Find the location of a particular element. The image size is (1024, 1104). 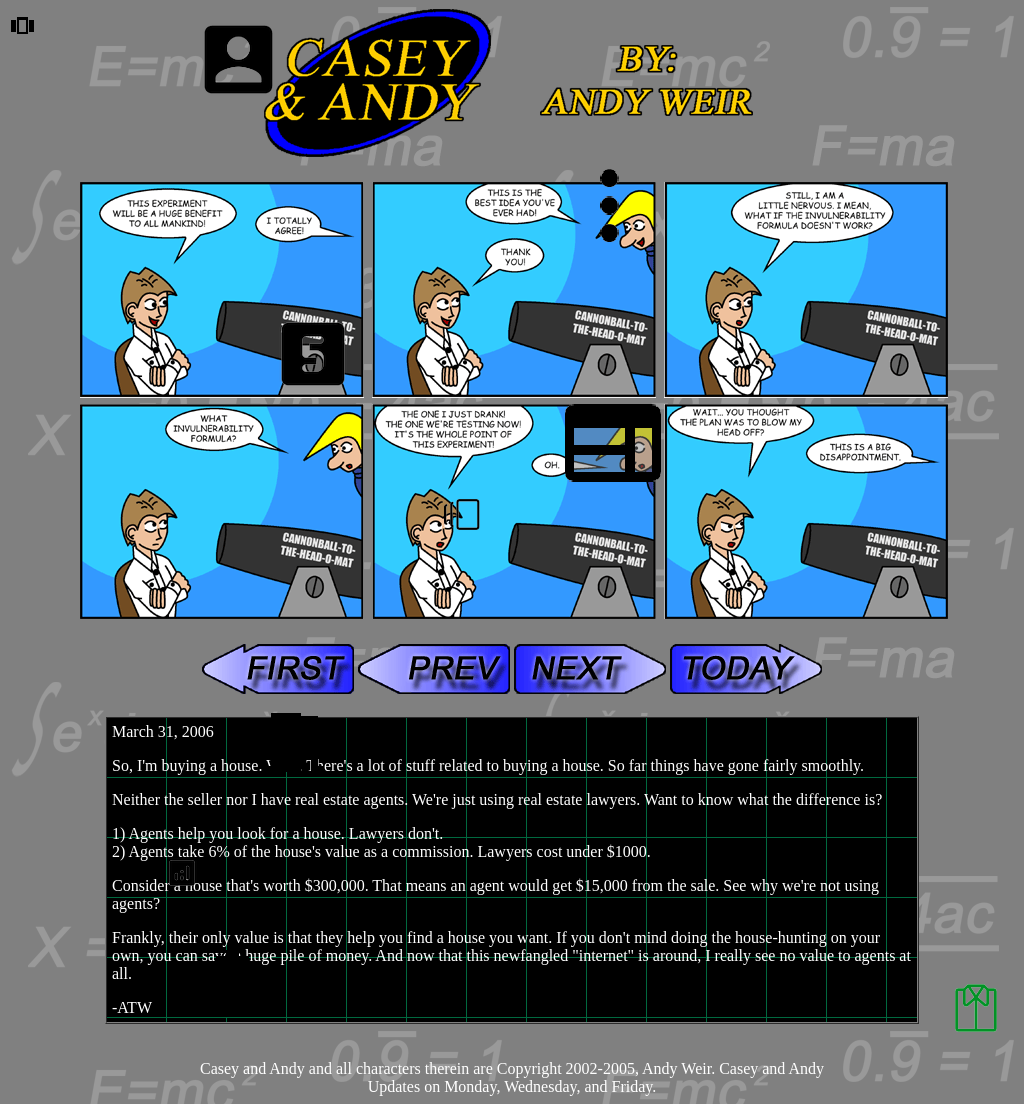

access your account or profile is located at coordinates (238, 59).